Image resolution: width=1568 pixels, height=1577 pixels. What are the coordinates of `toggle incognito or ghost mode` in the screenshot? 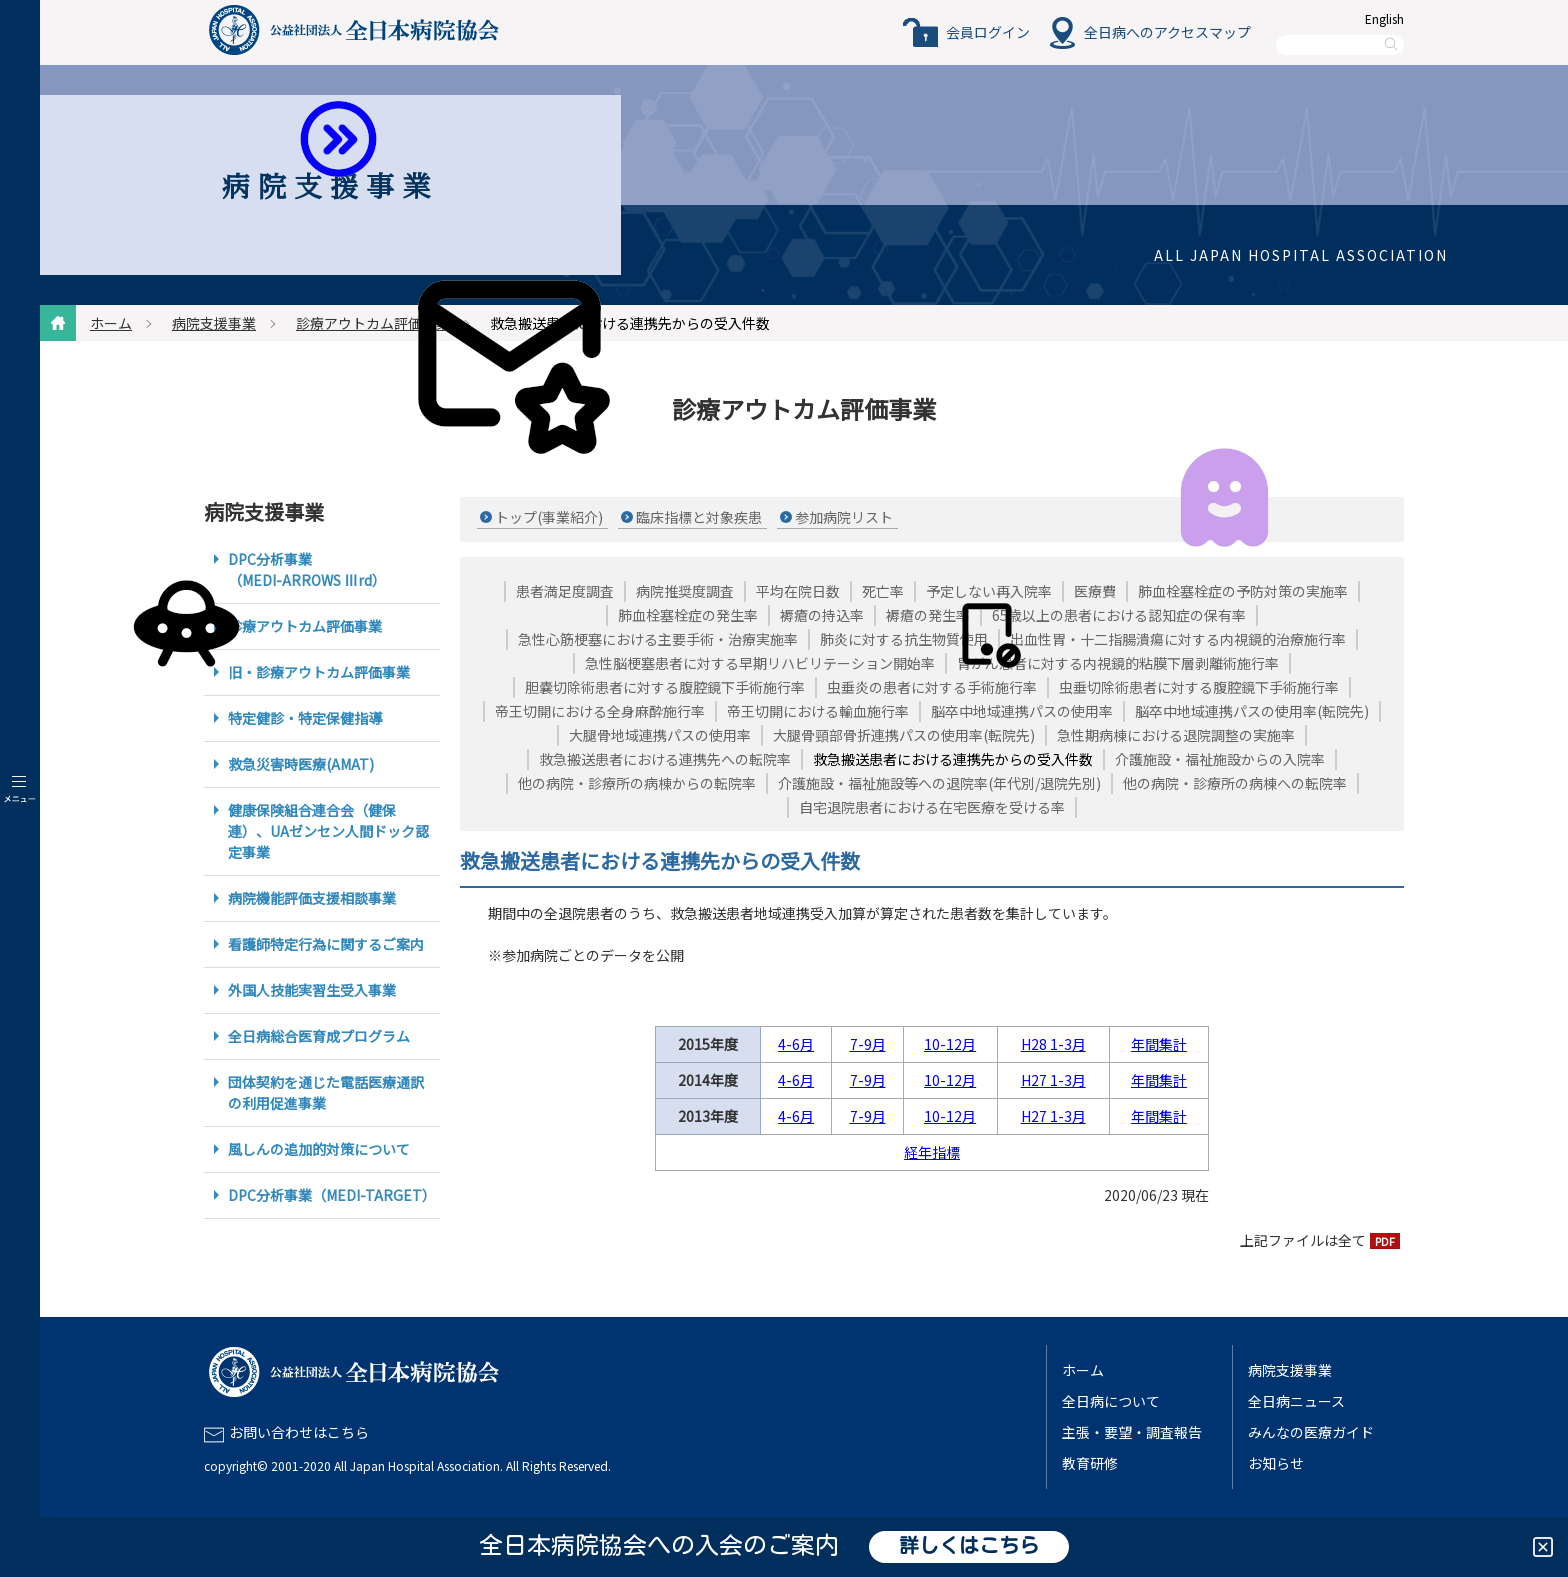 It's located at (1224, 497).